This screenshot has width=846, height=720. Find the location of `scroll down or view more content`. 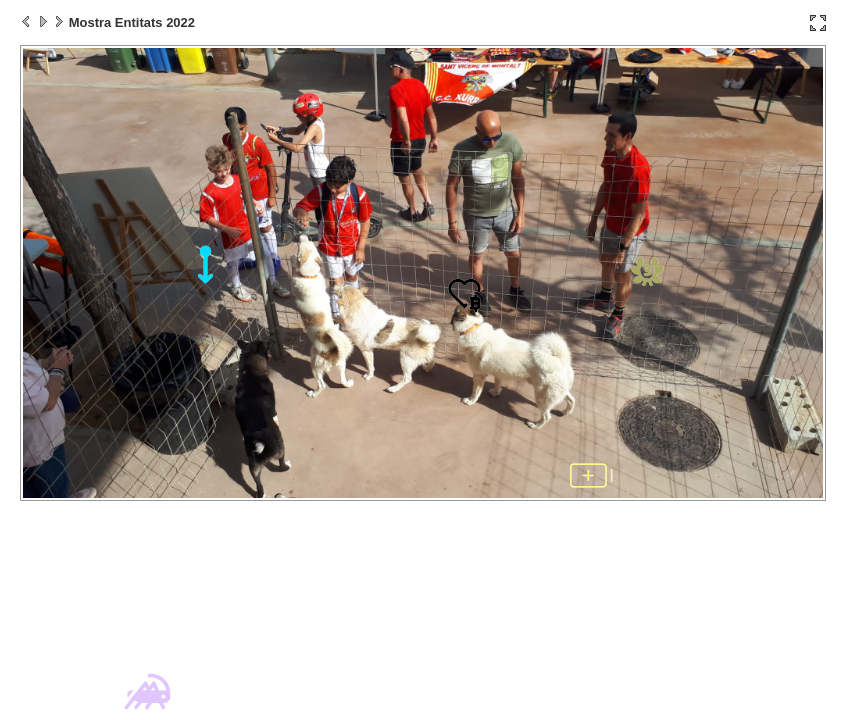

scroll down or view more content is located at coordinates (205, 264).